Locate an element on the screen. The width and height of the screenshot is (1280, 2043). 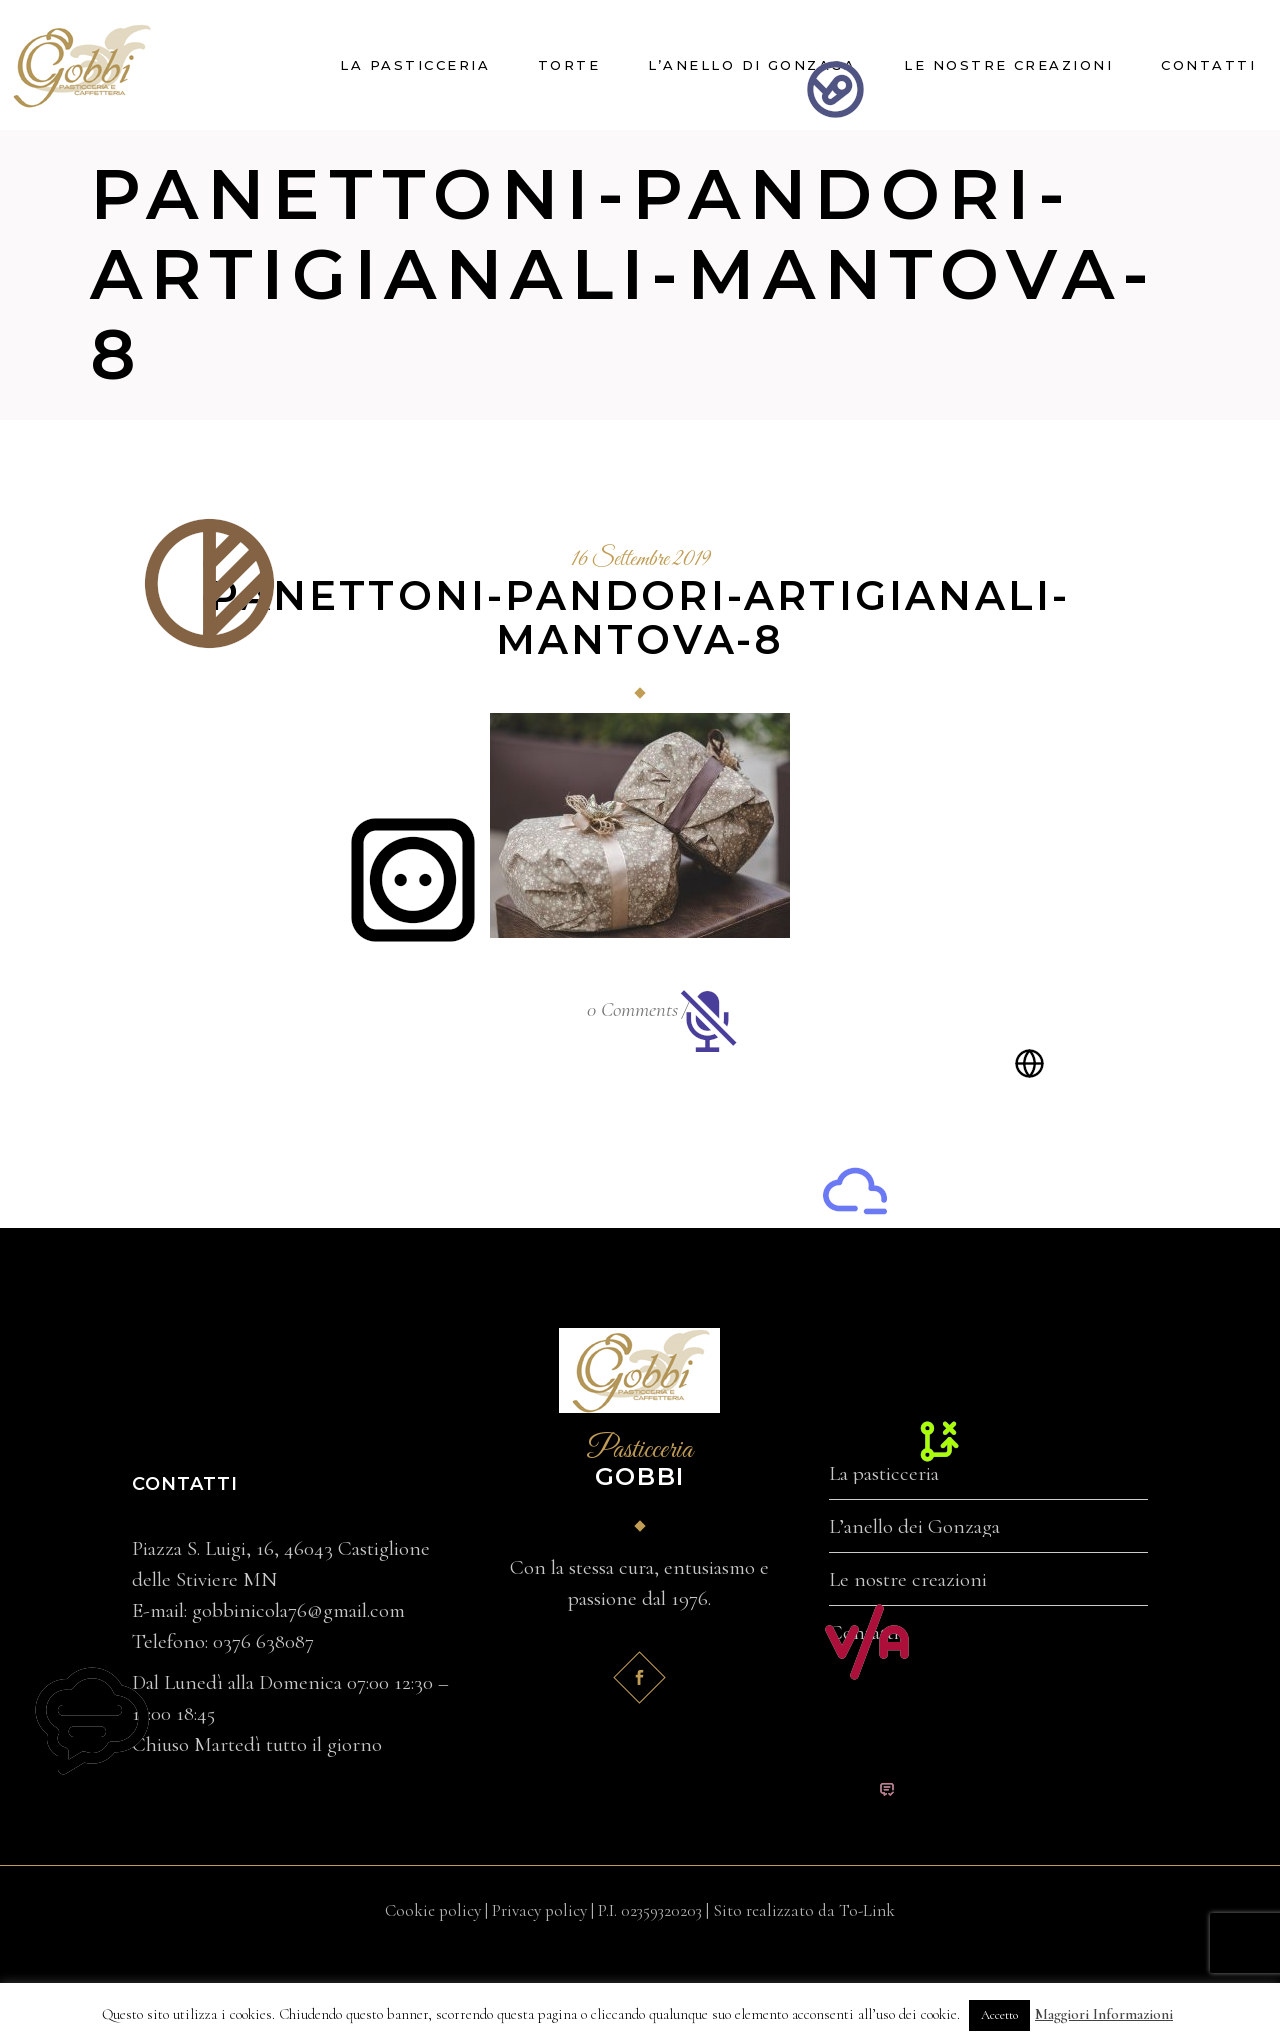
remove from cloud storage is located at coordinates (855, 1191).